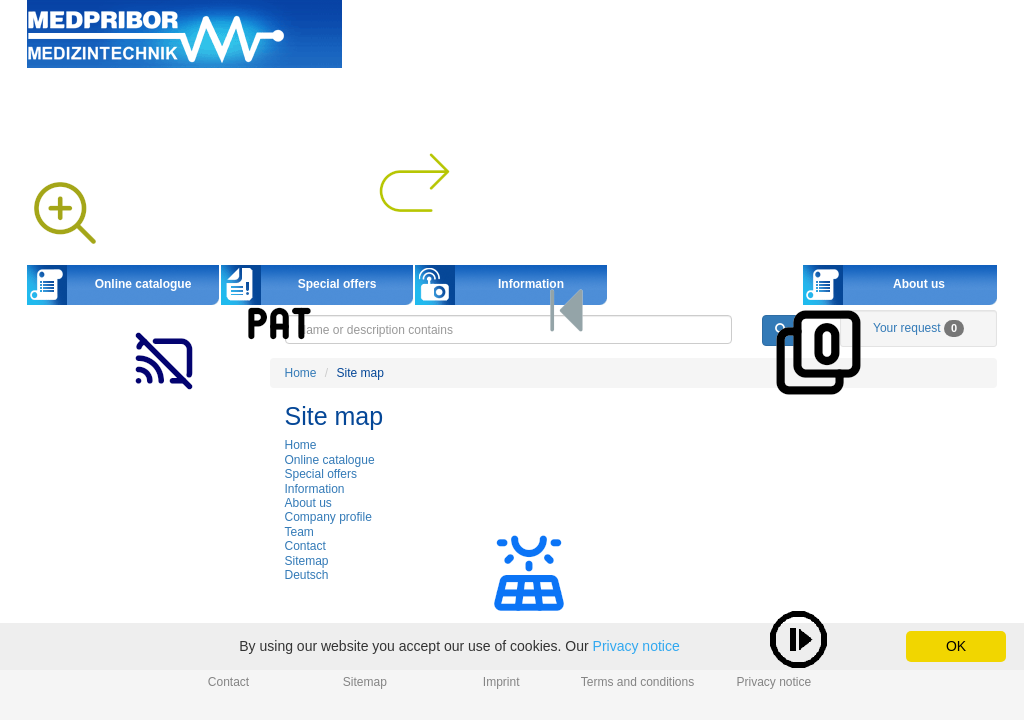  Describe the element at coordinates (414, 185) in the screenshot. I see `redo or repeat last action` at that location.